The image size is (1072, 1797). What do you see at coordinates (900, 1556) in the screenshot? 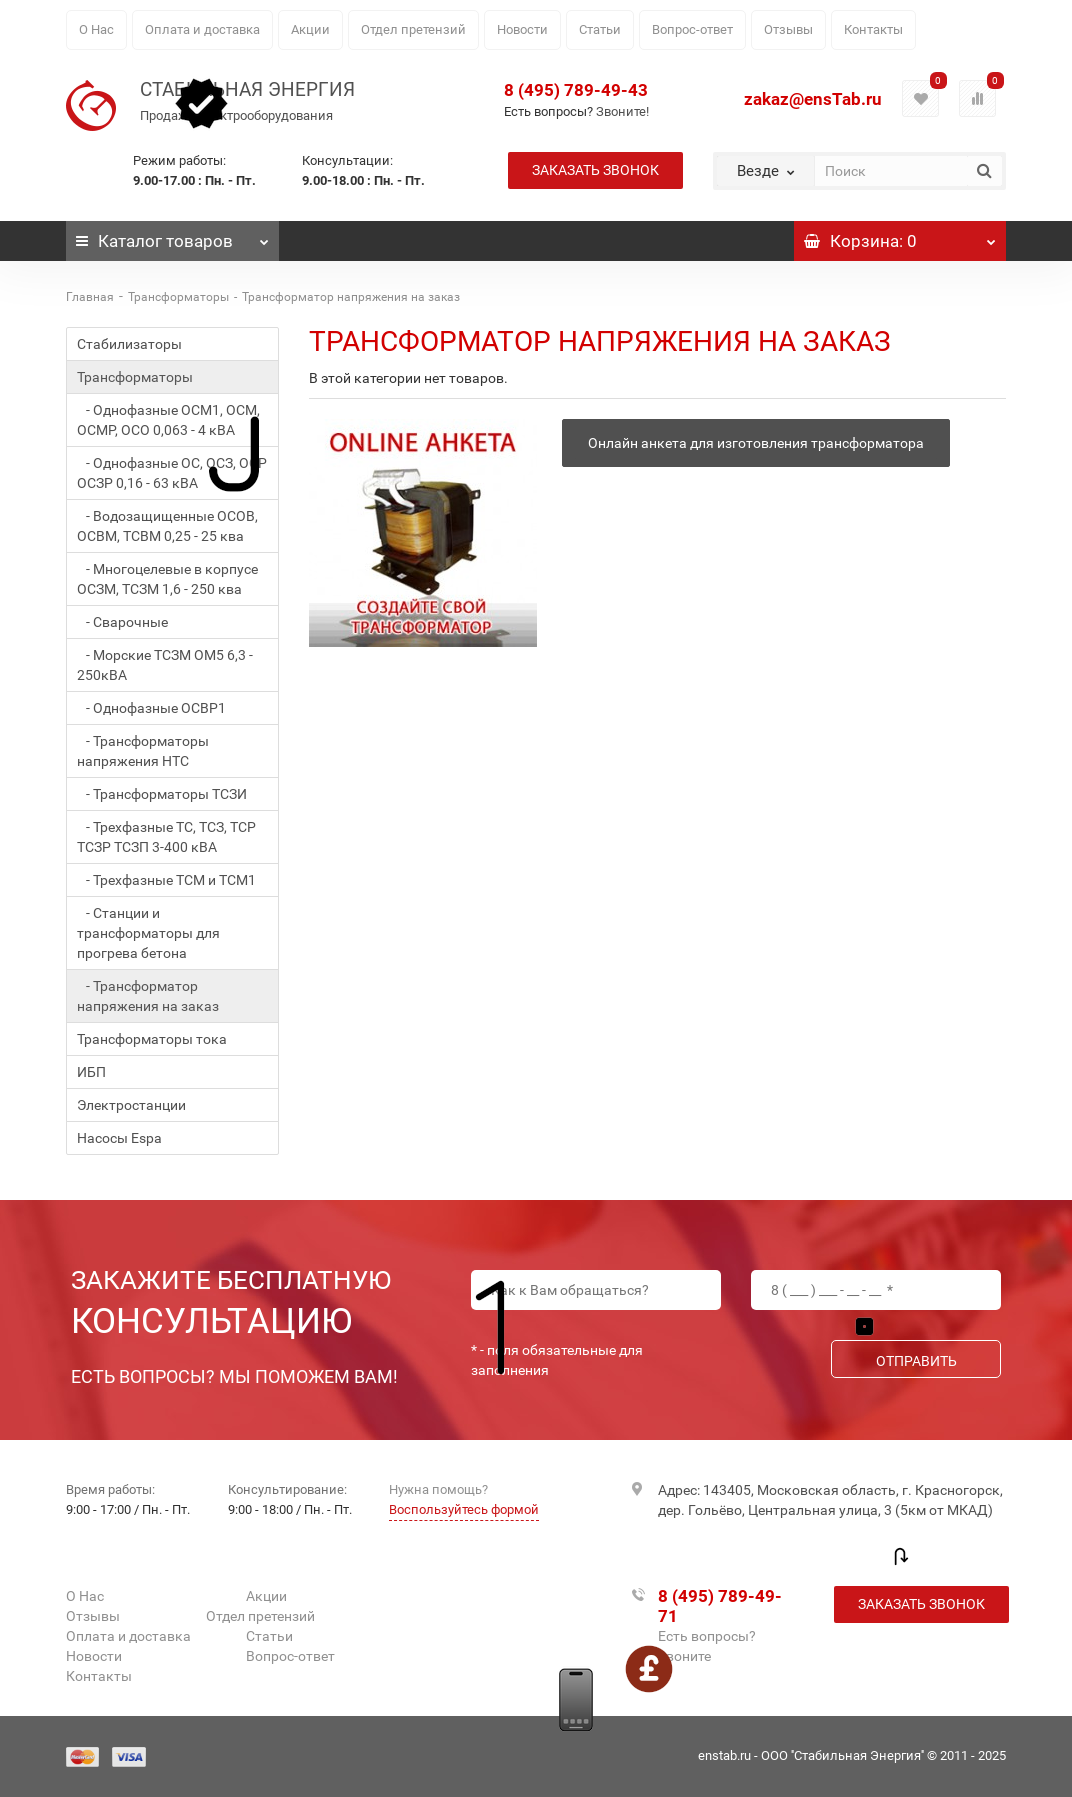
I see `make a u-turn to the right` at bounding box center [900, 1556].